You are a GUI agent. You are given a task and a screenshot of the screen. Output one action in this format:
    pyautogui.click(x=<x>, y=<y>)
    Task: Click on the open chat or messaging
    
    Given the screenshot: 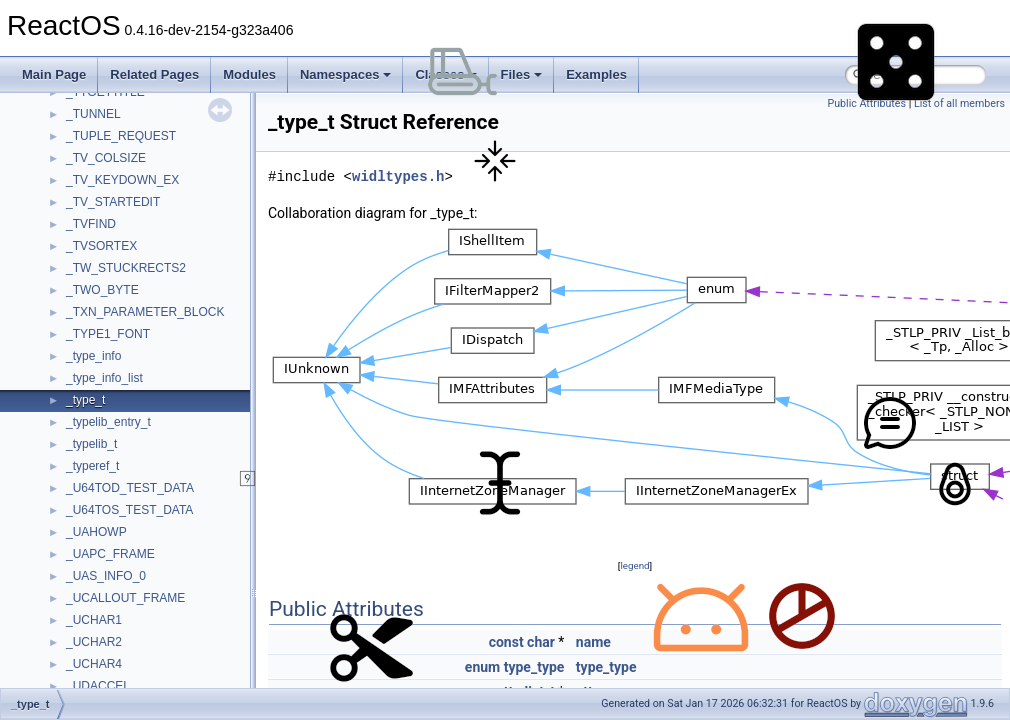 What is the action you would take?
    pyautogui.click(x=890, y=423)
    